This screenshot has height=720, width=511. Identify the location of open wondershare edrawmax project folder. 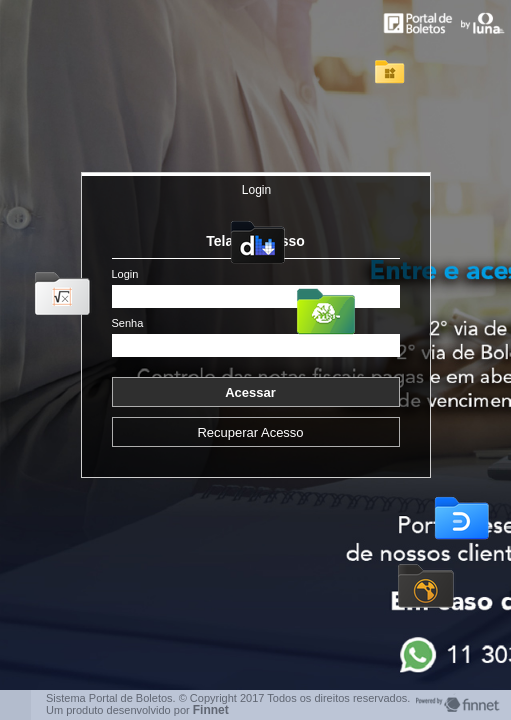
(461, 519).